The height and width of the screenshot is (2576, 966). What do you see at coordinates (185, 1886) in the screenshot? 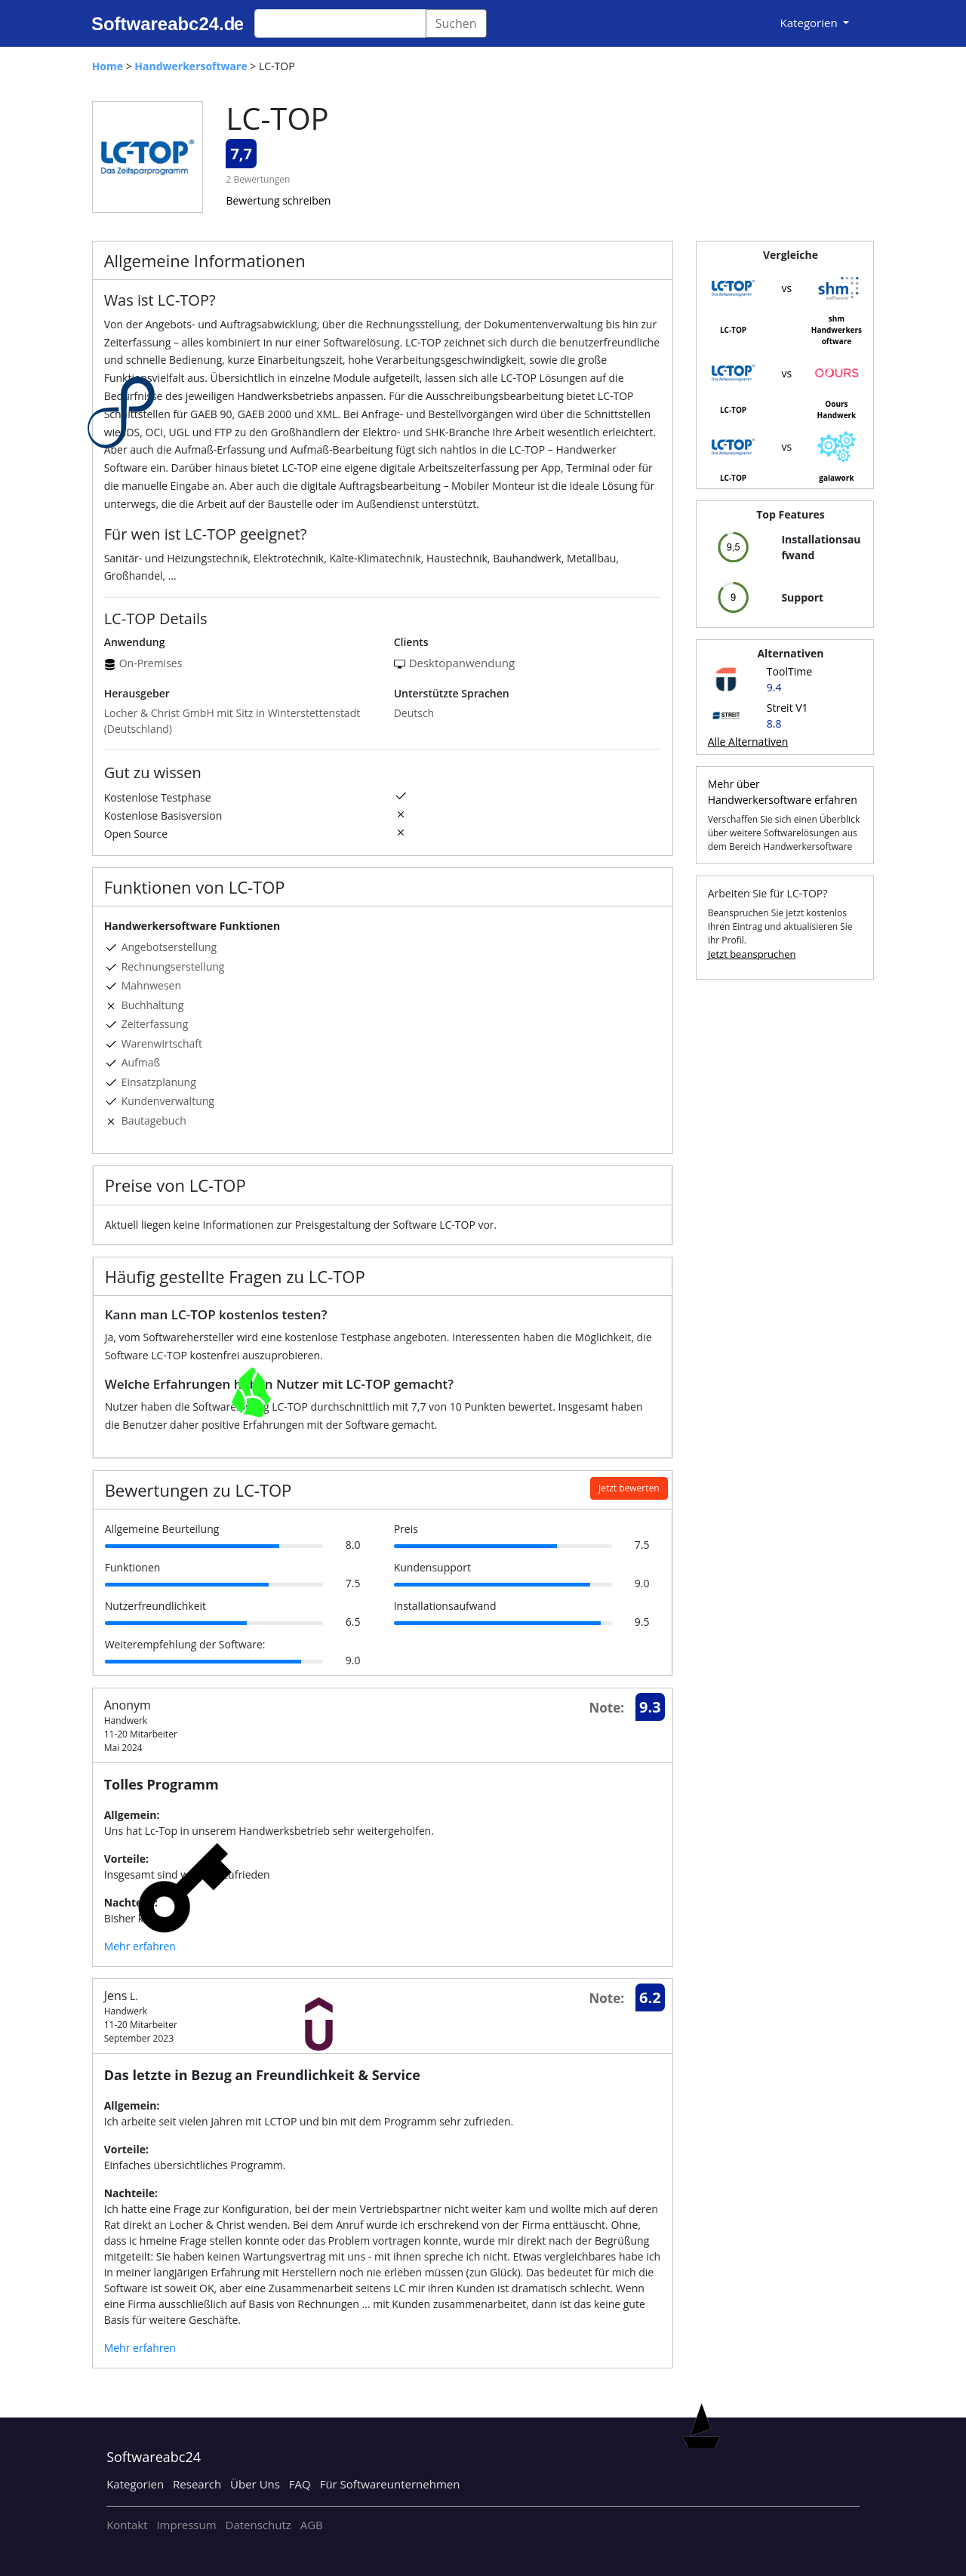
I see `access password or security settings` at bounding box center [185, 1886].